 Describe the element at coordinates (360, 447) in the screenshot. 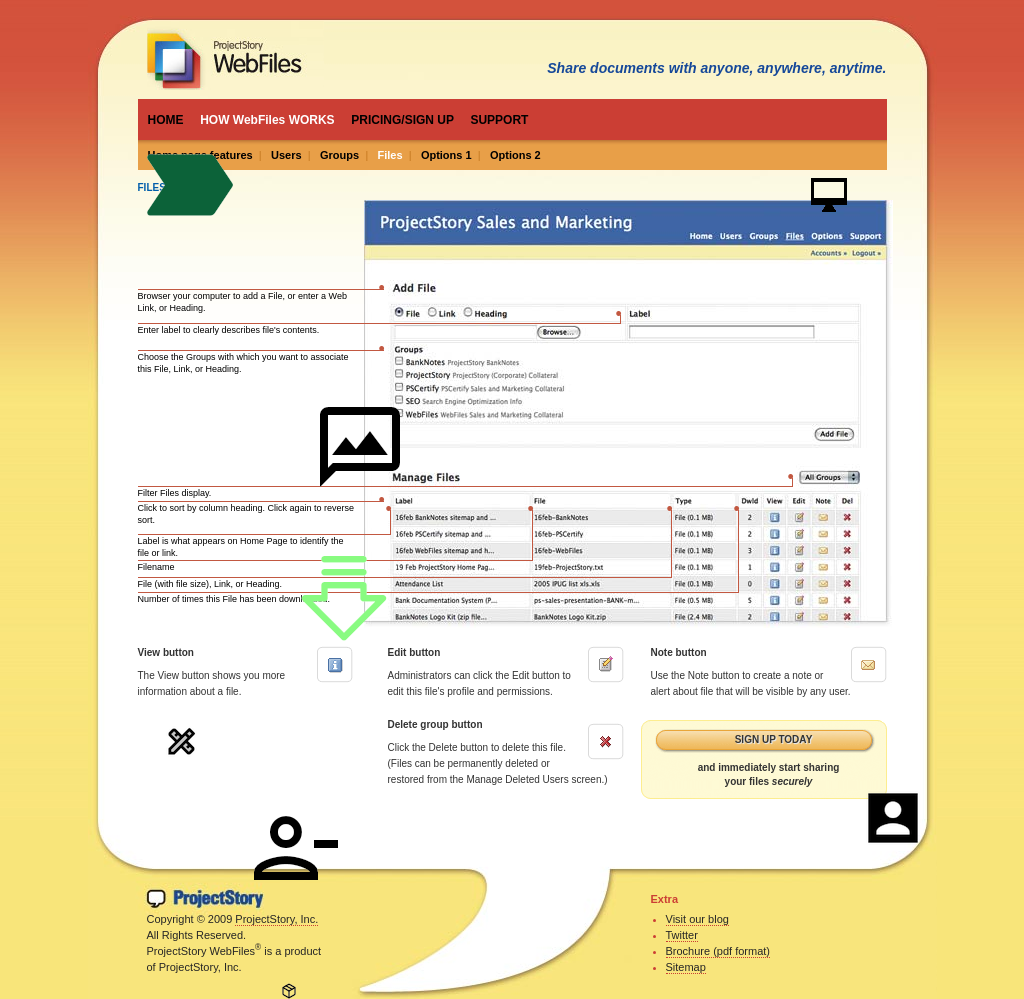

I see `send or receive a picture message` at that location.